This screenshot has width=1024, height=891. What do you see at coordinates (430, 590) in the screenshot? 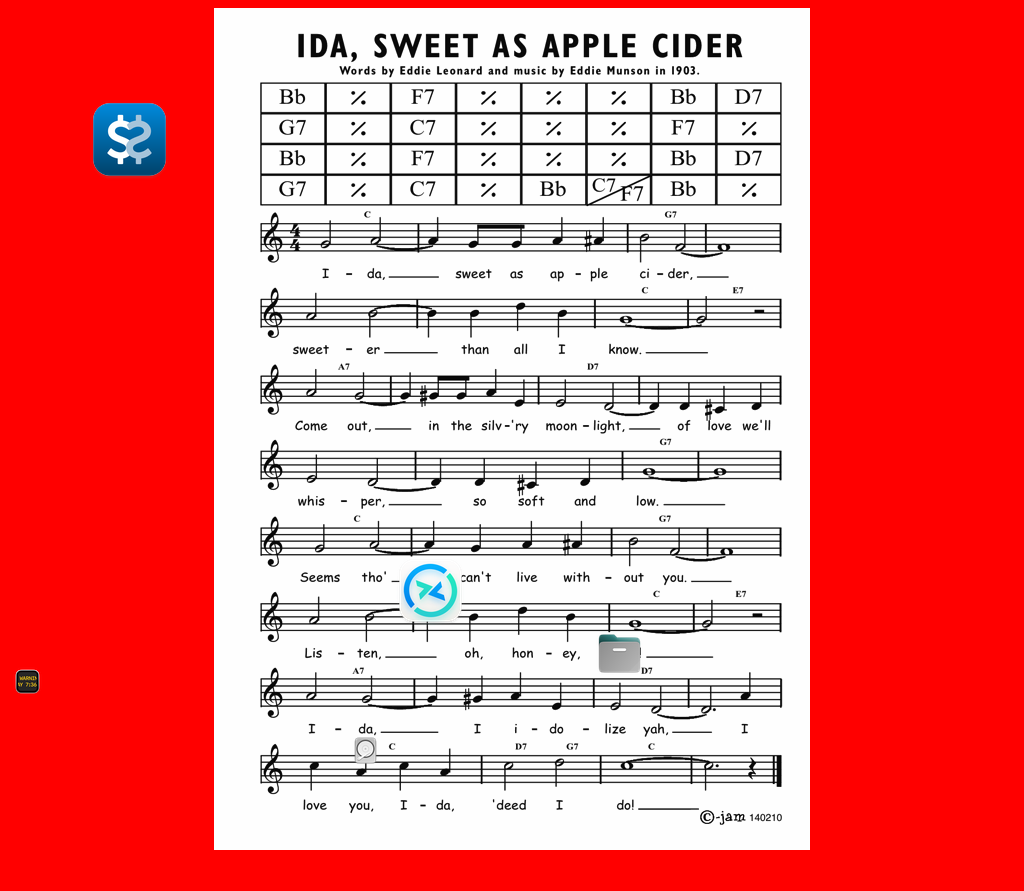
I see `launch remmina remote desktop client` at bounding box center [430, 590].